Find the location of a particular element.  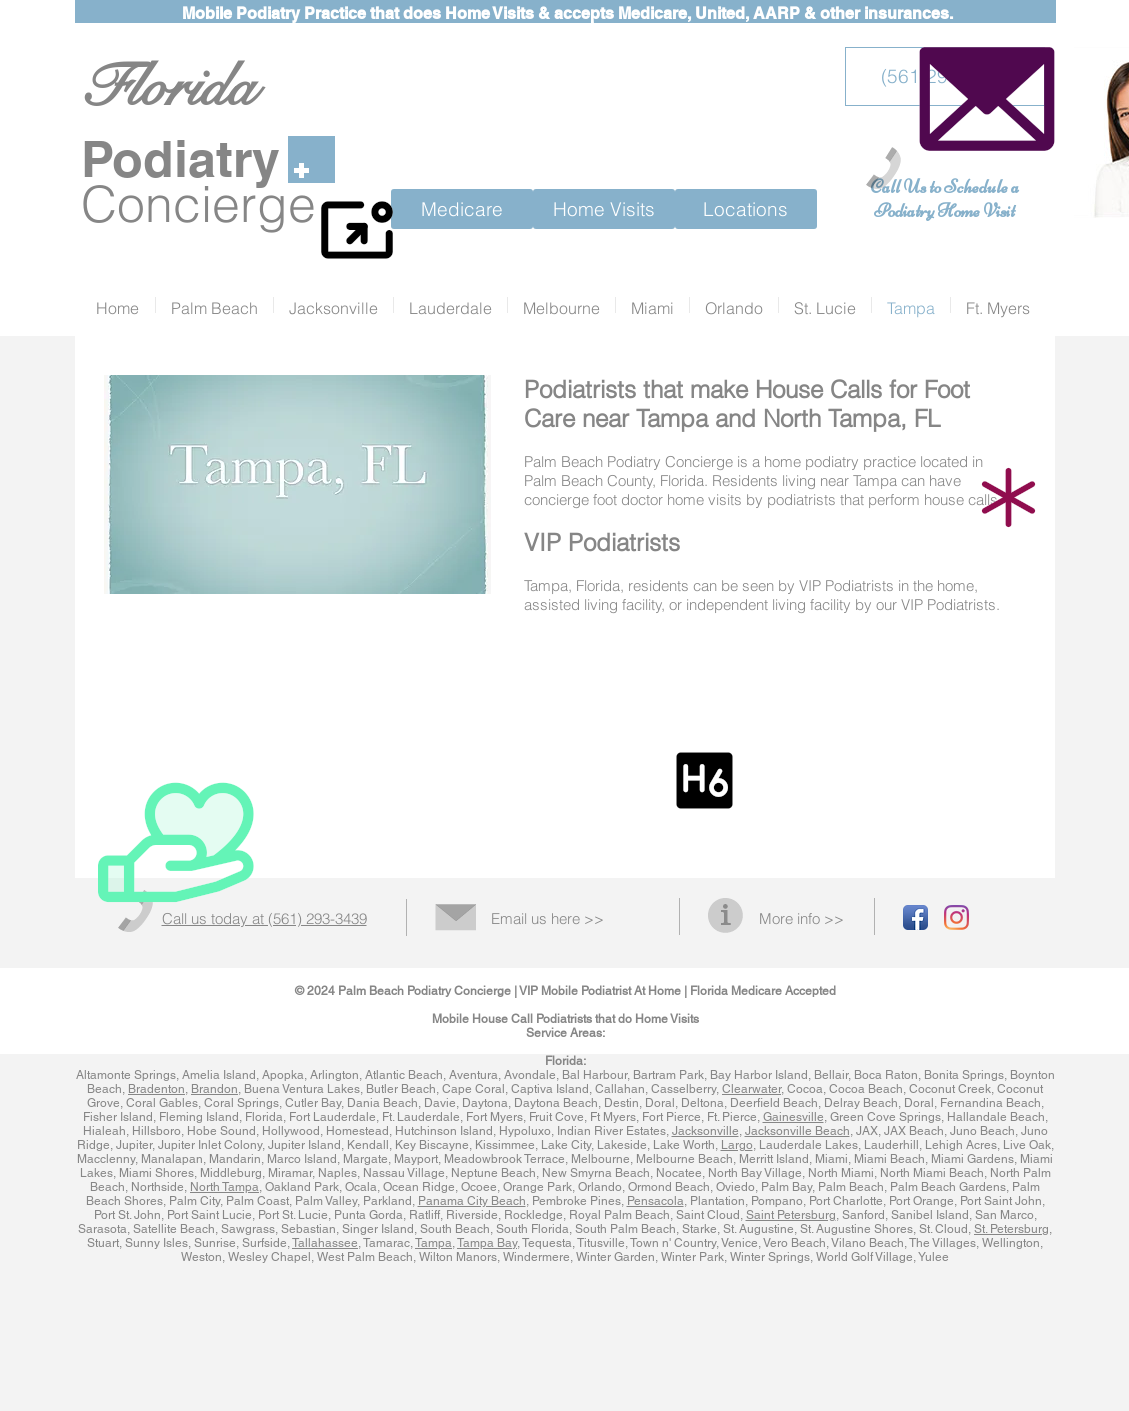

format text as heading level 6 is located at coordinates (704, 780).